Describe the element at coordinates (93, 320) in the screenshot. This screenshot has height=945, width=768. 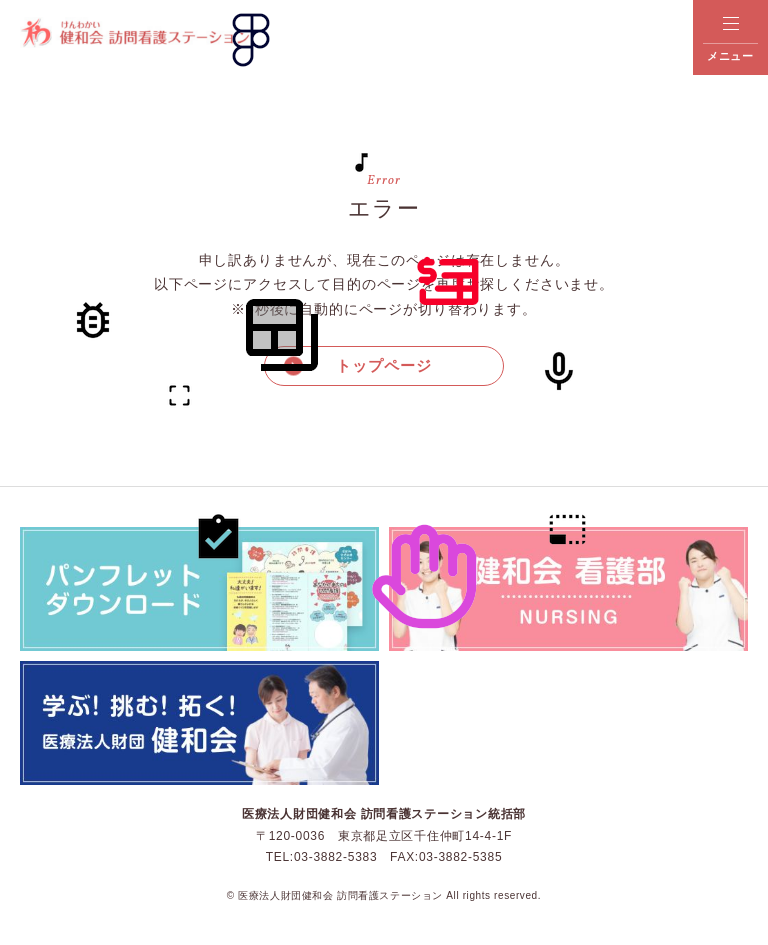
I see `report a bug or issue` at that location.